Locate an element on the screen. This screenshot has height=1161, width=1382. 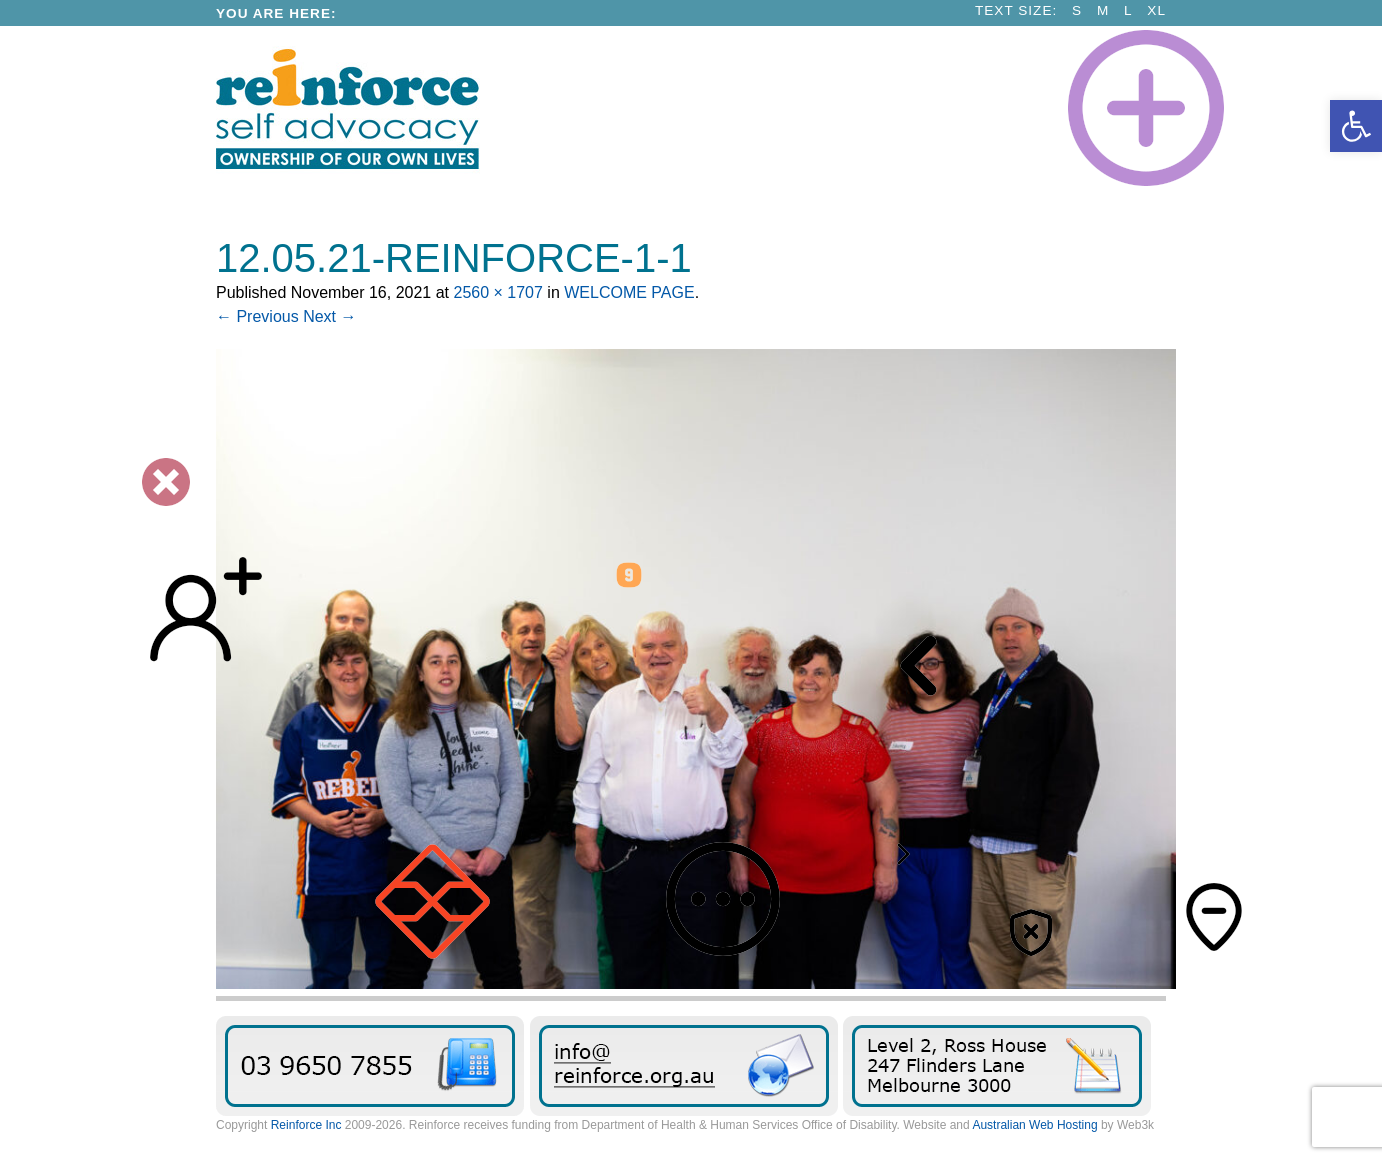
add a new user or contact is located at coordinates (206, 613).